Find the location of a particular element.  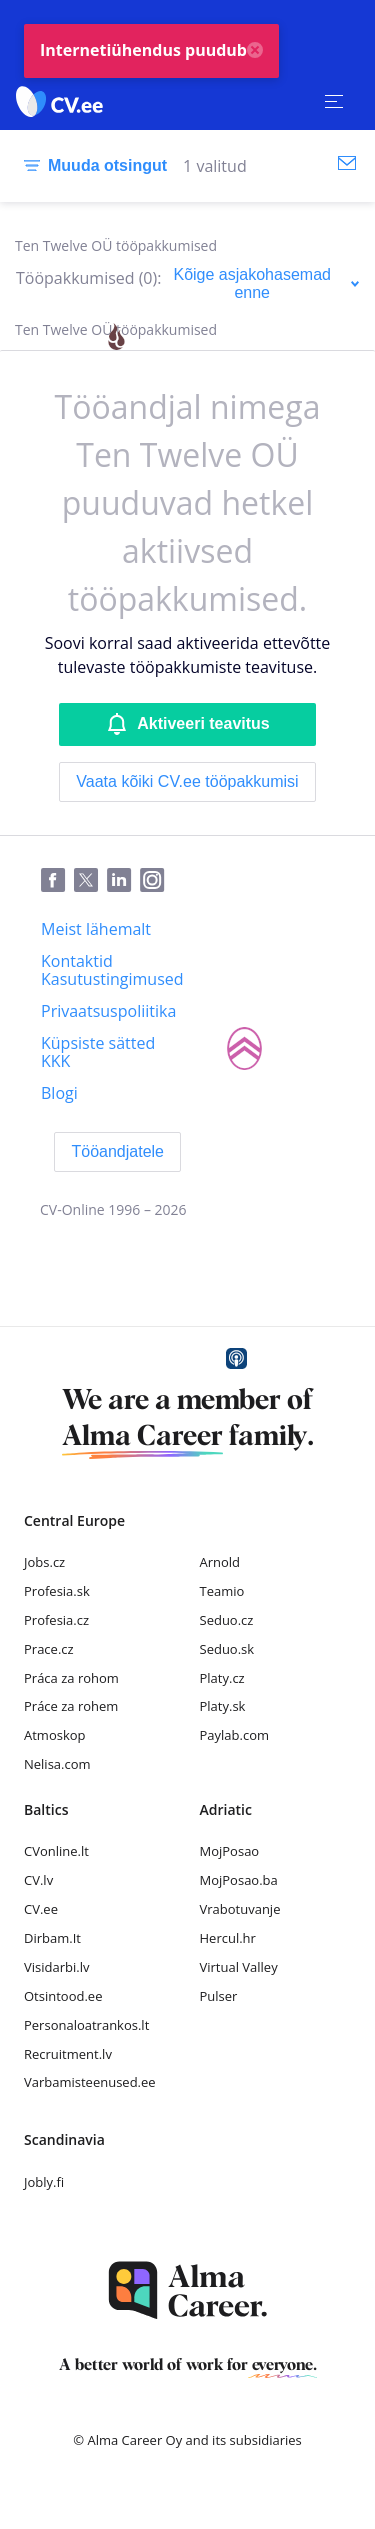

citroën brand logo is located at coordinates (244, 1048).